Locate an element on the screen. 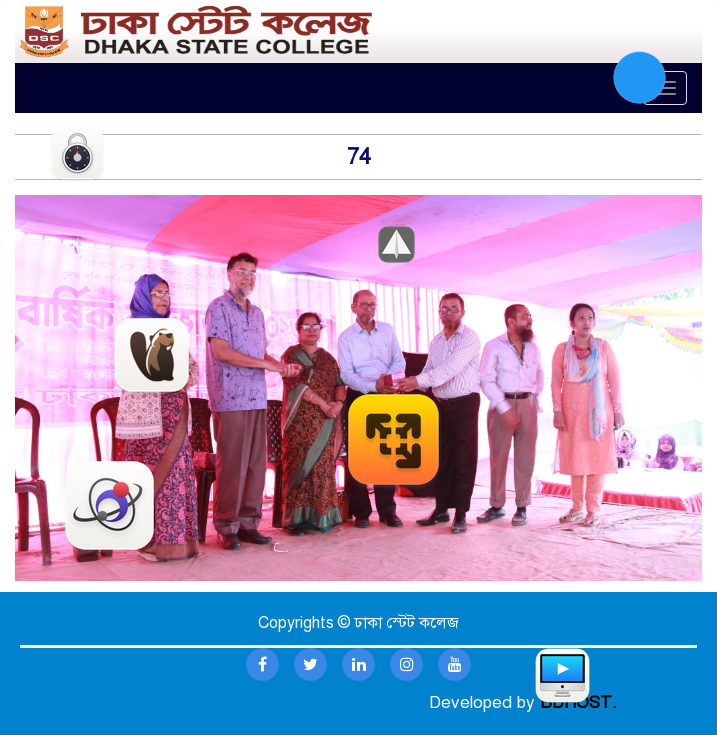 Image resolution: width=717 pixels, height=735 pixels. open variety slideshow app is located at coordinates (562, 675).